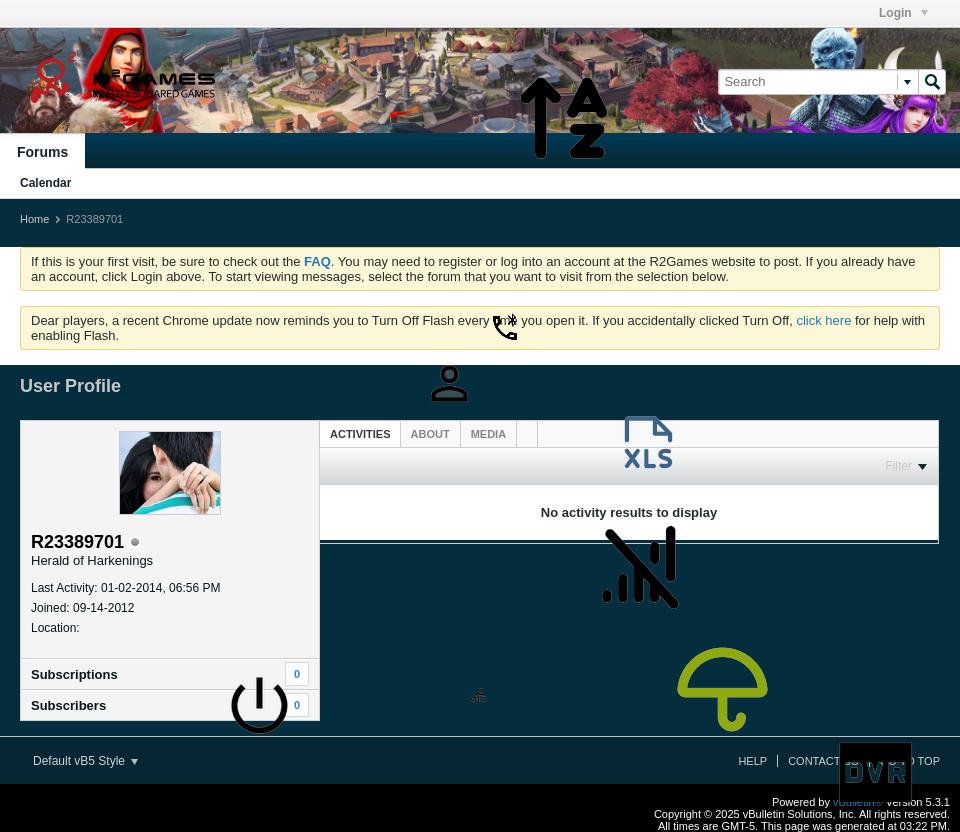 The width and height of the screenshot is (960, 832). What do you see at coordinates (642, 569) in the screenshot?
I see `no cellular signal available` at bounding box center [642, 569].